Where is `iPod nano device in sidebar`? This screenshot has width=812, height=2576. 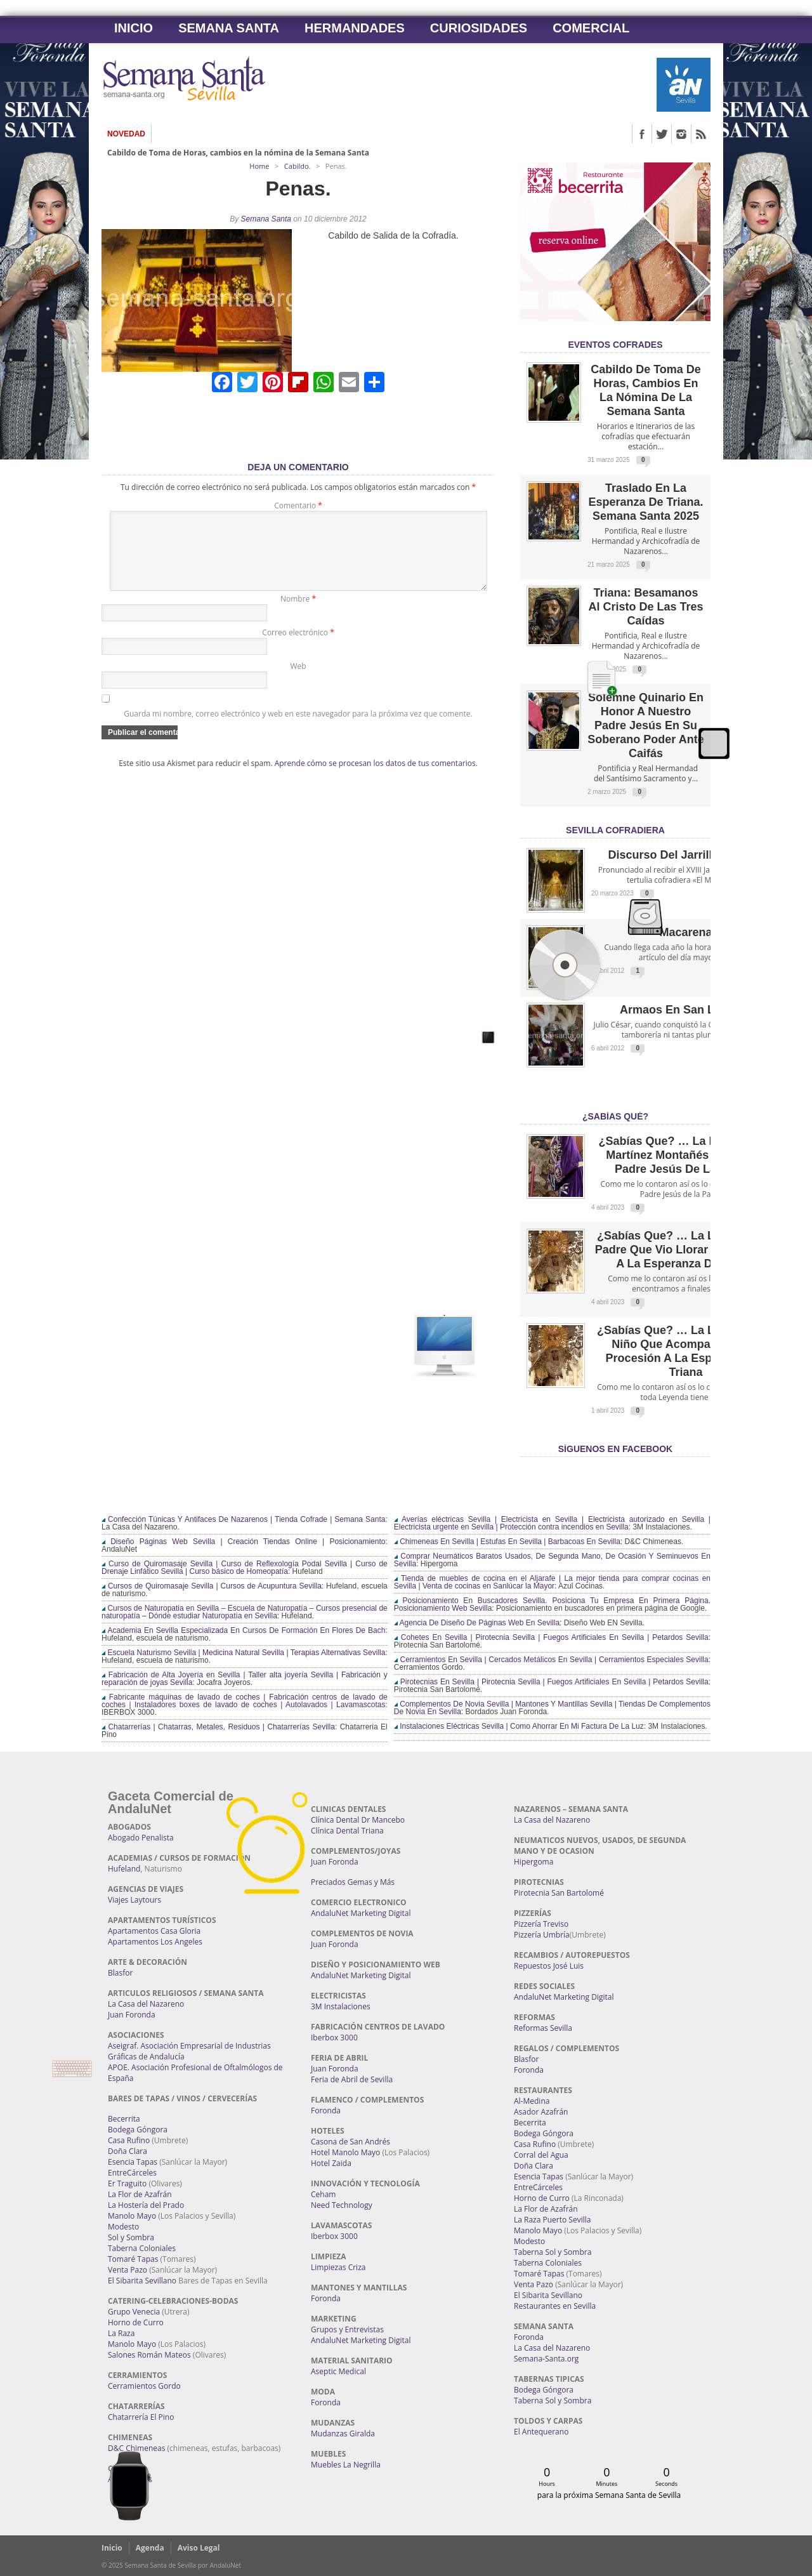
iPod nano device in sidebar is located at coordinates (714, 743).